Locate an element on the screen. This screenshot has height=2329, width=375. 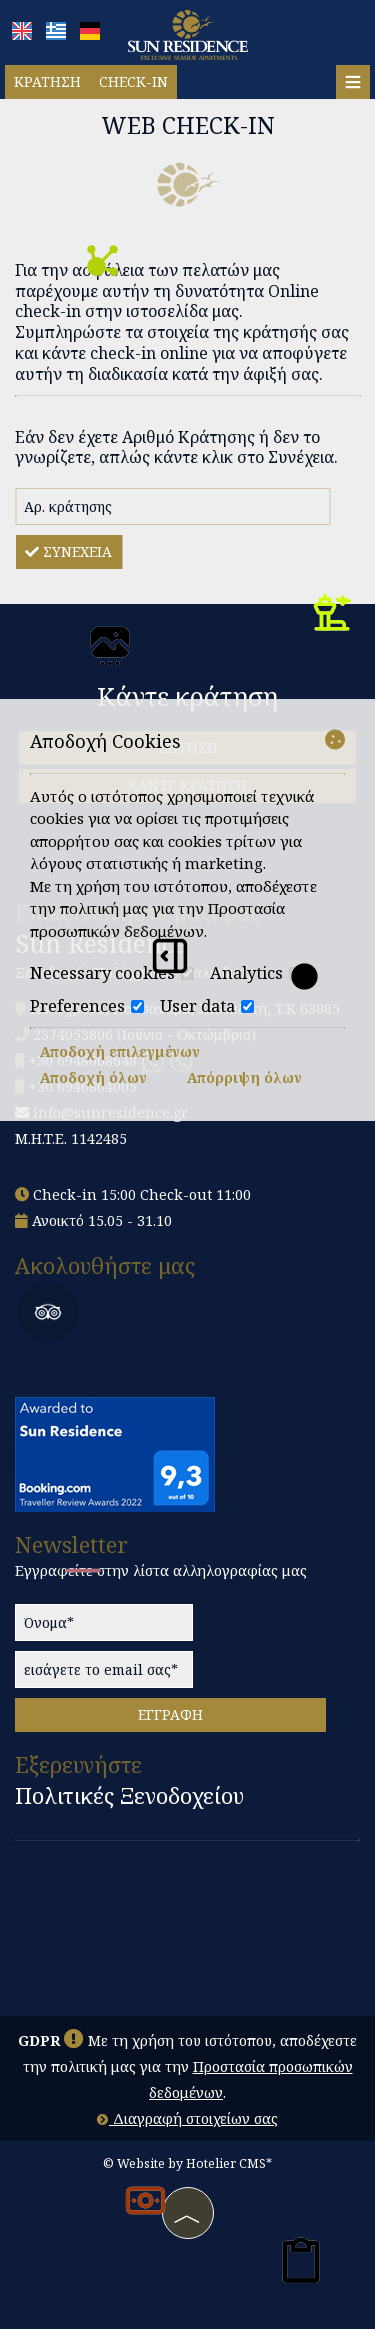
indicates an unread notification or new item is located at coordinates (304, 976).